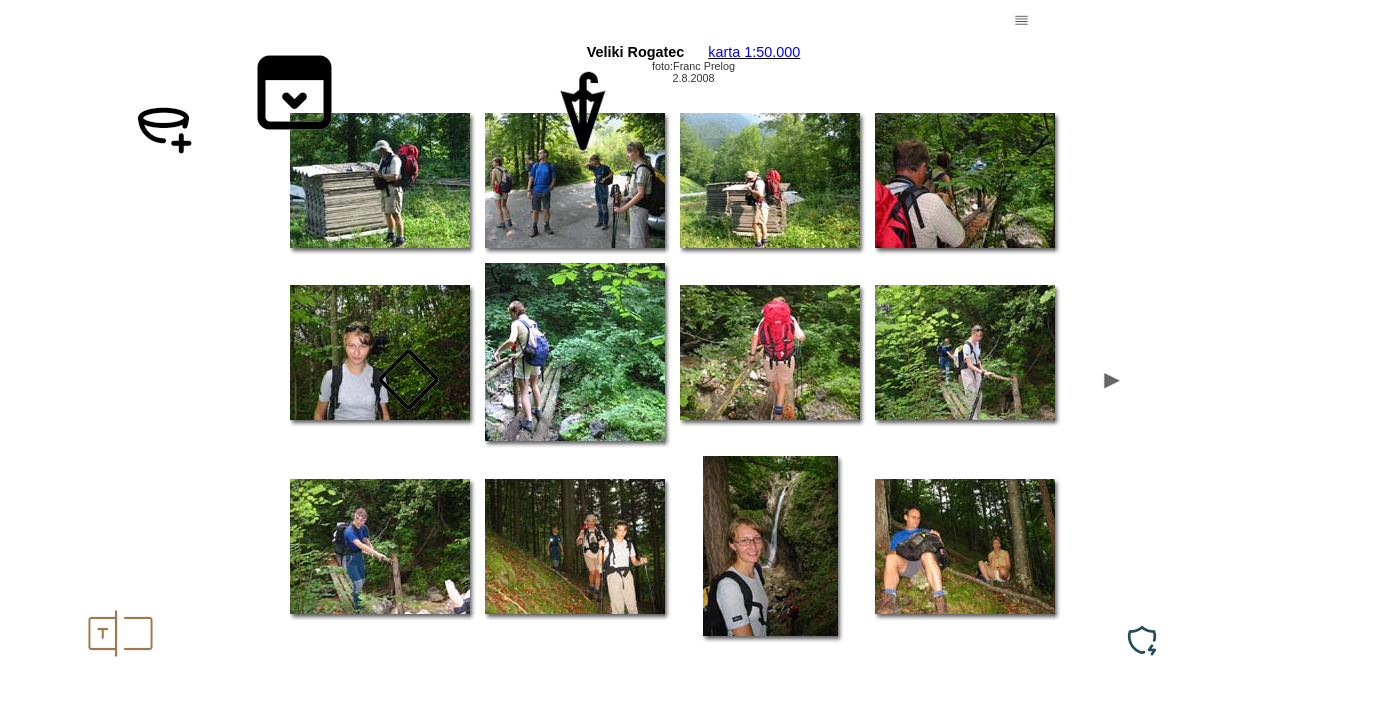 The image size is (1381, 720). What do you see at coordinates (120, 633) in the screenshot?
I see `enter text in a form field` at bounding box center [120, 633].